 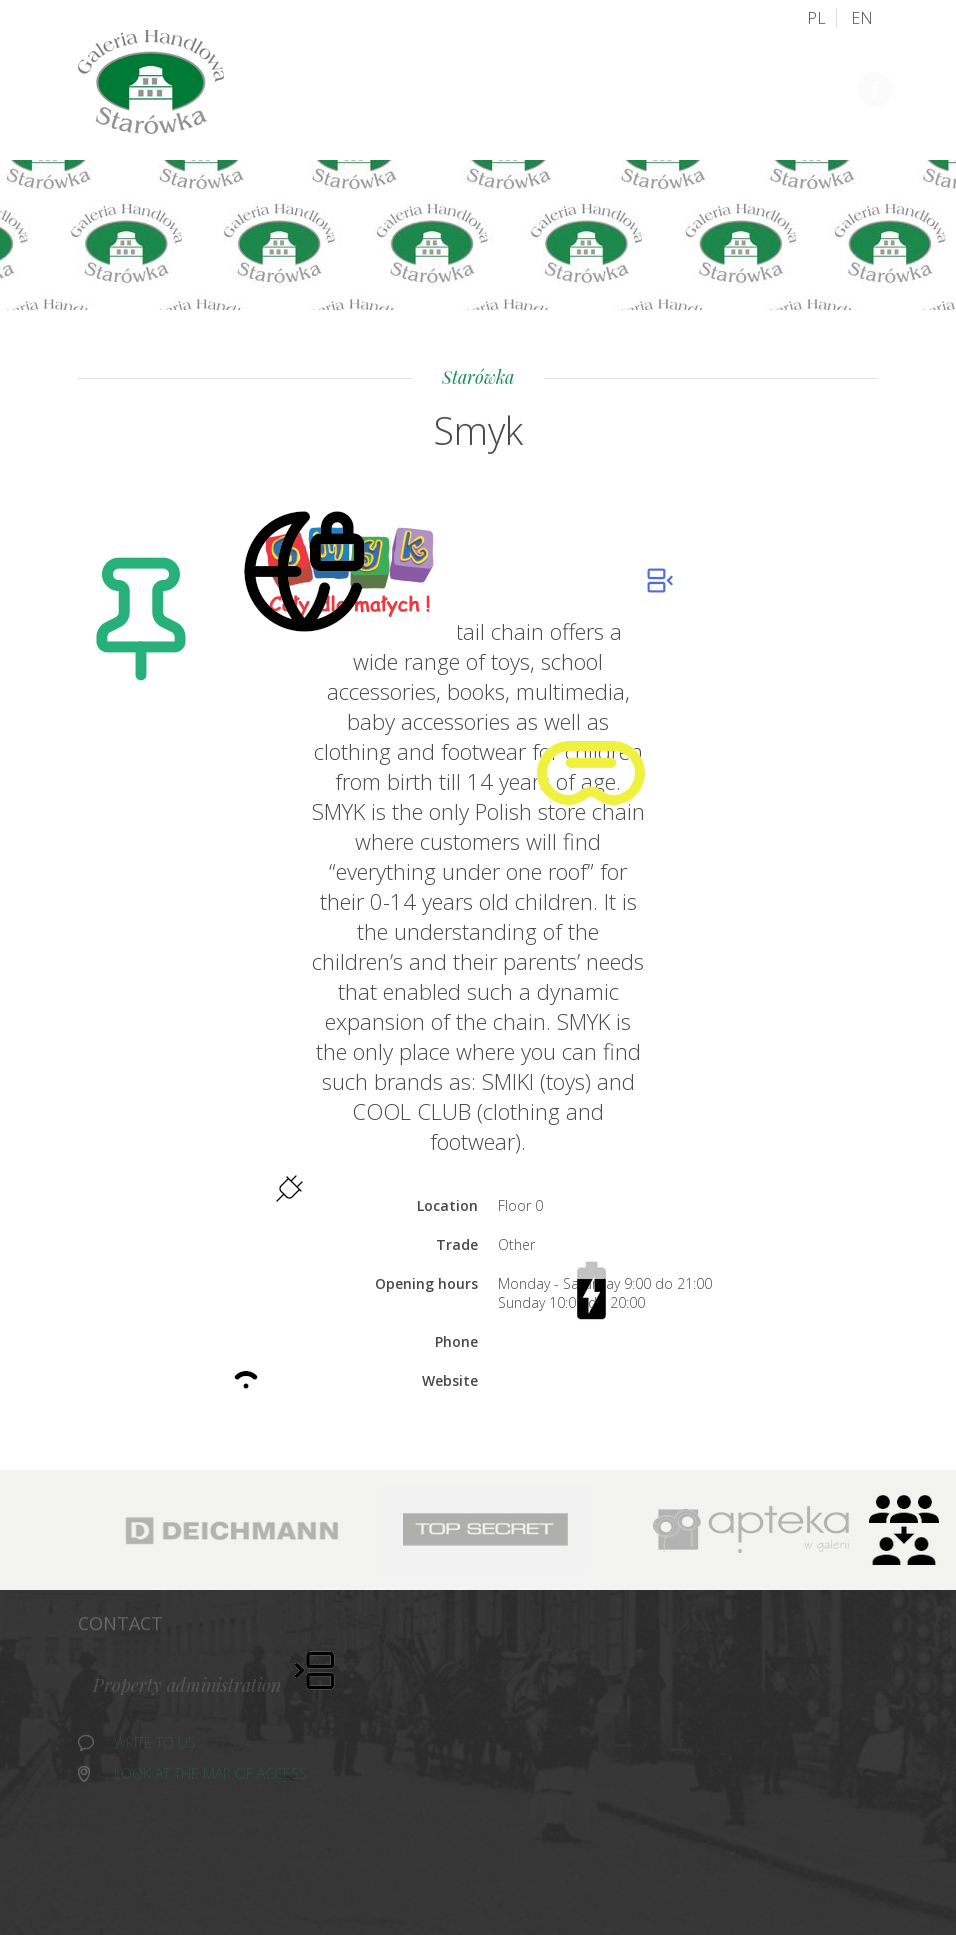 What do you see at coordinates (591, 773) in the screenshot?
I see `access virtual reality or immersive mode` at bounding box center [591, 773].